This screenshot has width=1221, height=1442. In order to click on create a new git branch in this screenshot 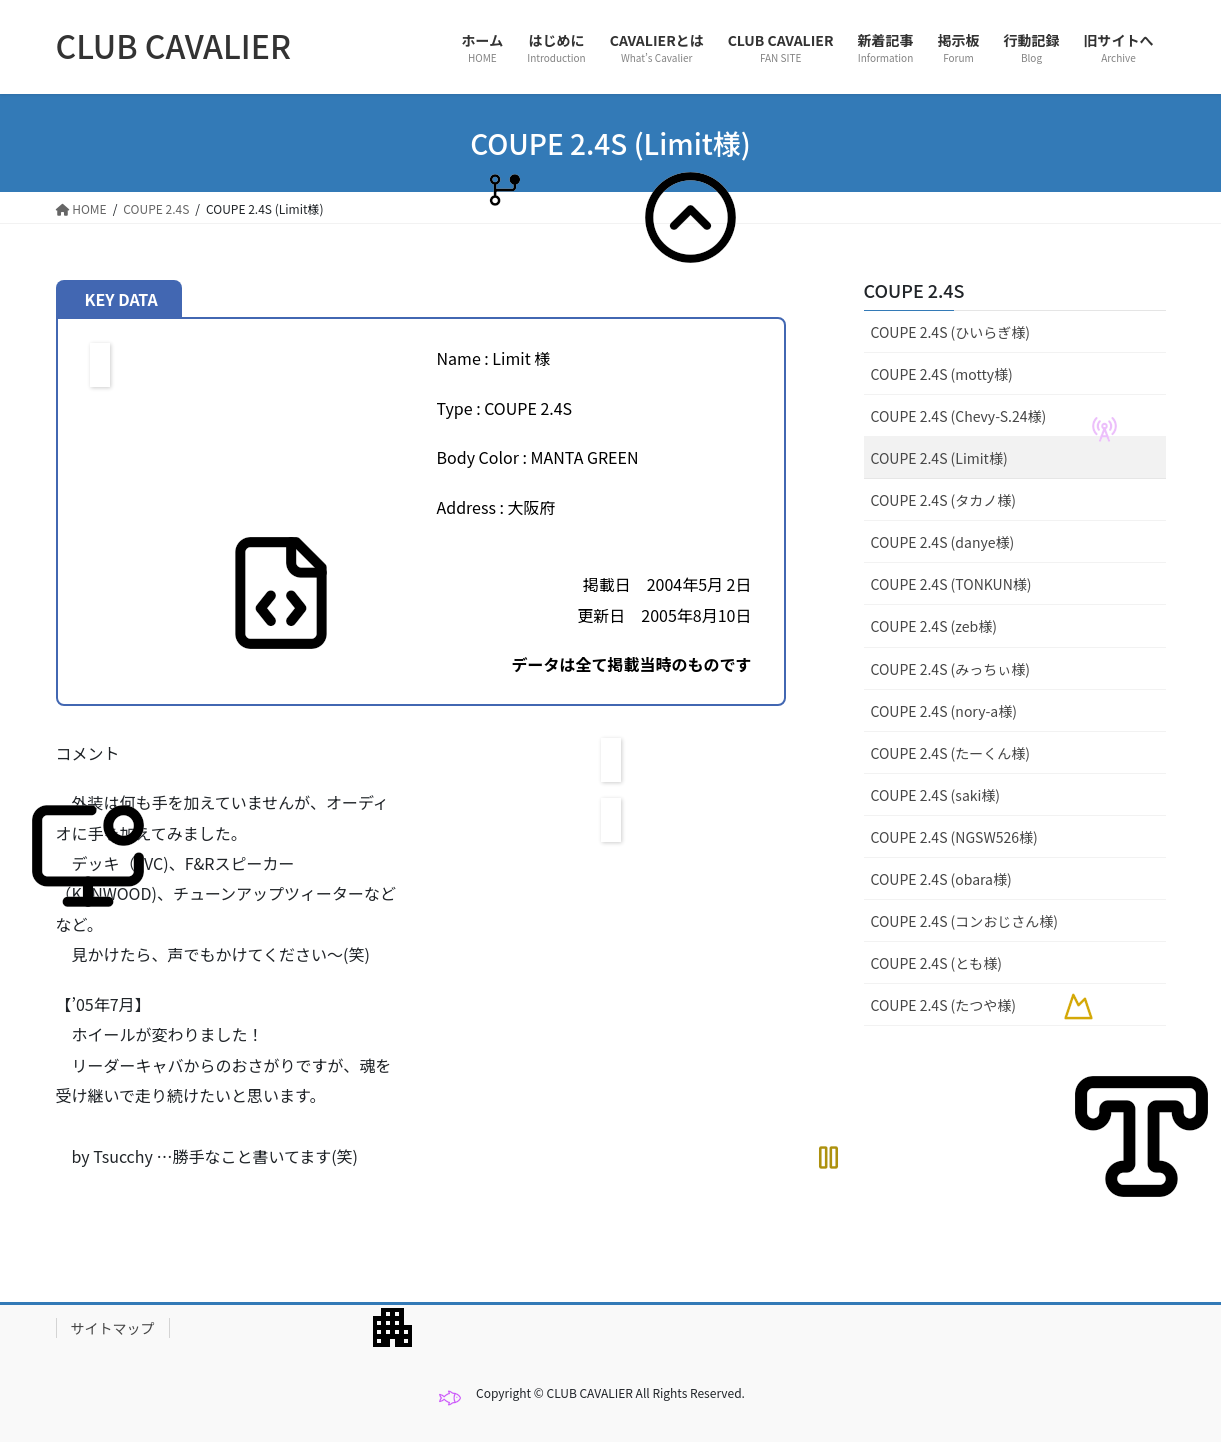, I will do `click(503, 190)`.